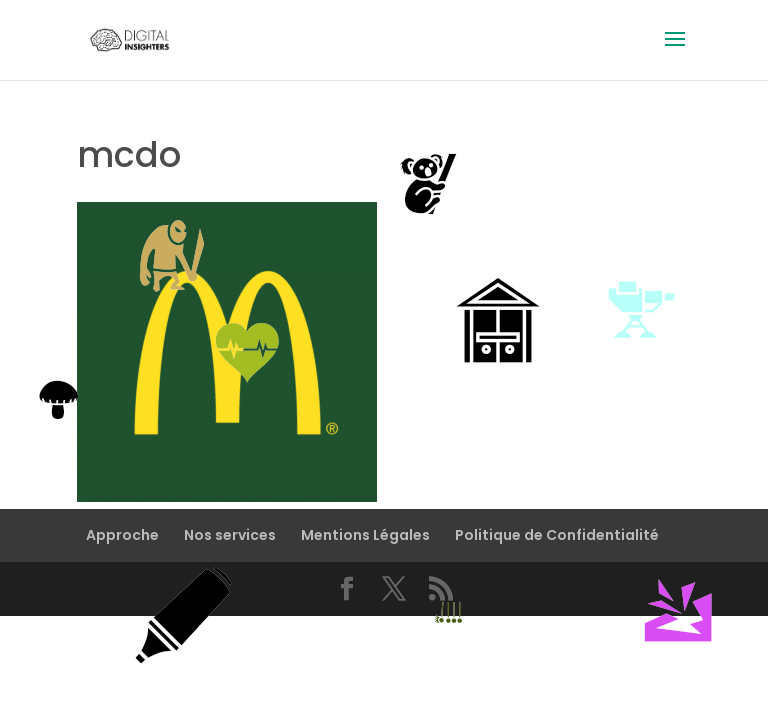 Image resolution: width=768 pixels, height=720 pixels. Describe the element at coordinates (183, 615) in the screenshot. I see `highlight or mark important text` at that location.